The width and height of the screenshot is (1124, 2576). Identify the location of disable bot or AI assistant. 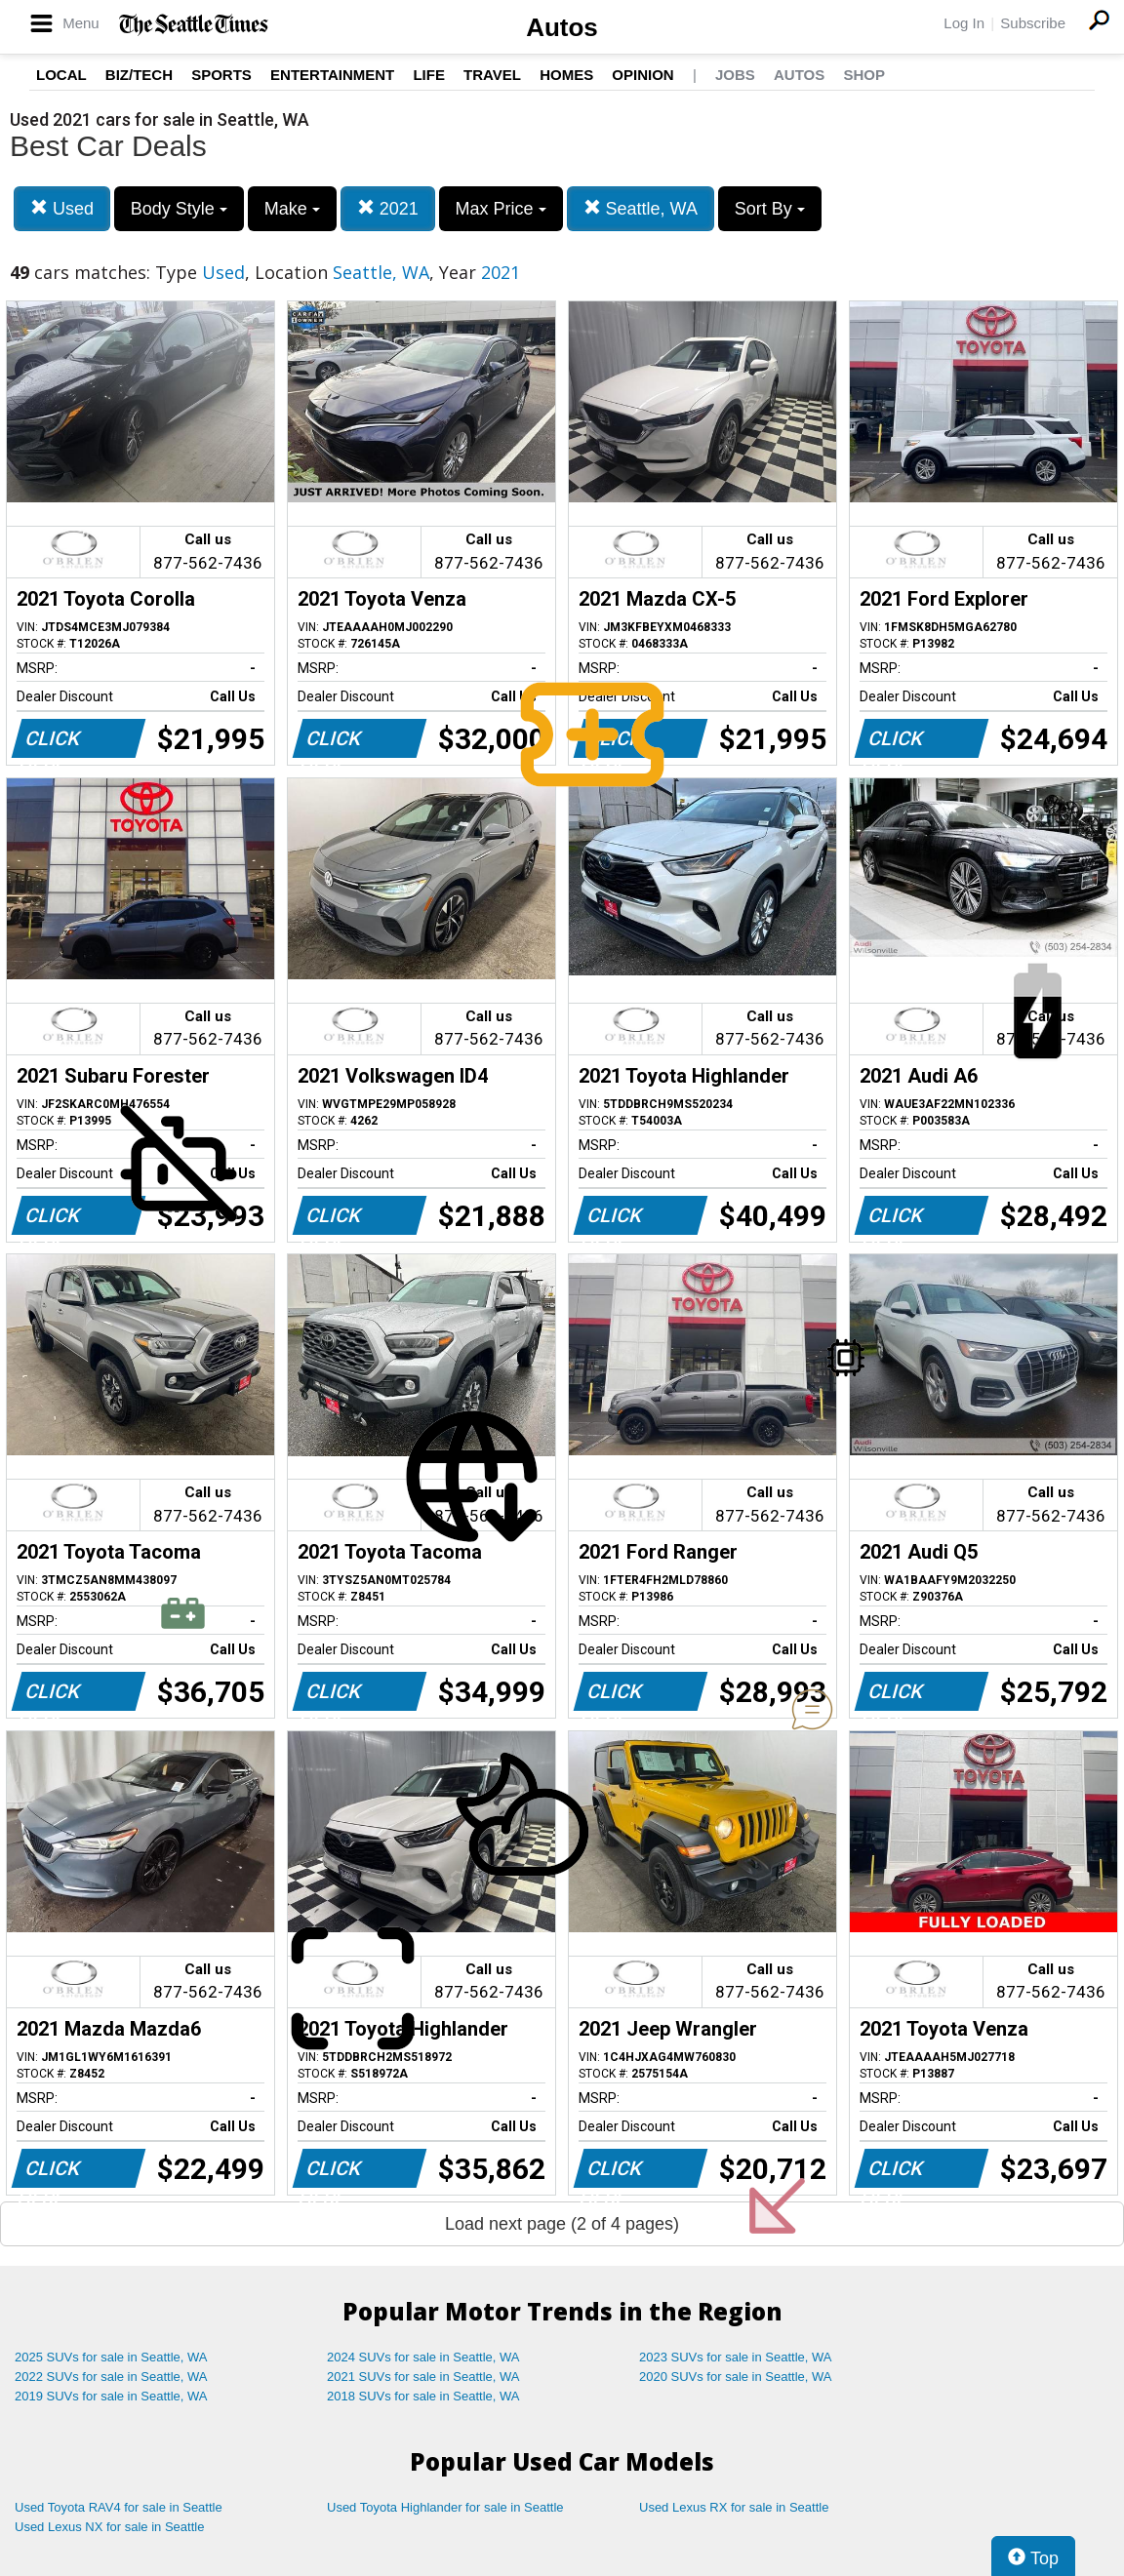
(179, 1164).